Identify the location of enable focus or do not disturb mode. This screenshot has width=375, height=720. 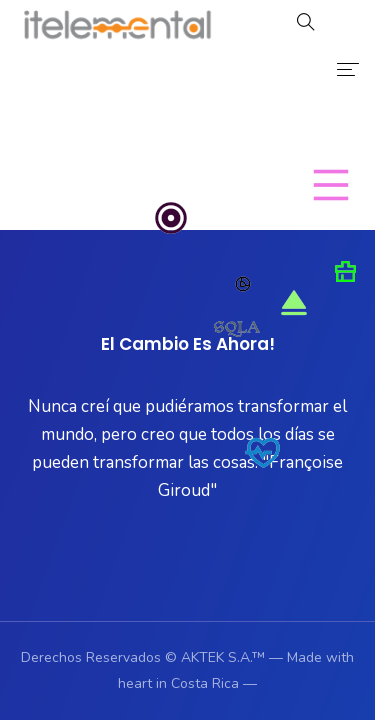
(171, 218).